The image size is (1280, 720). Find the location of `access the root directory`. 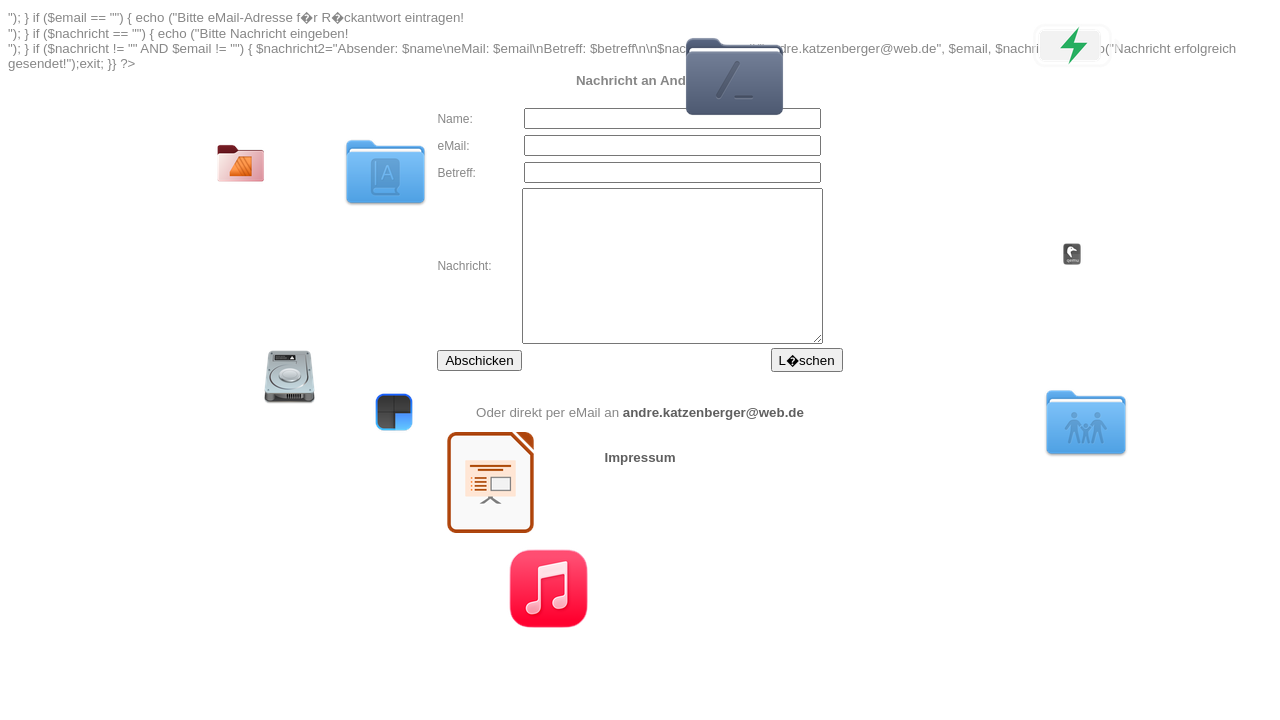

access the root directory is located at coordinates (734, 76).